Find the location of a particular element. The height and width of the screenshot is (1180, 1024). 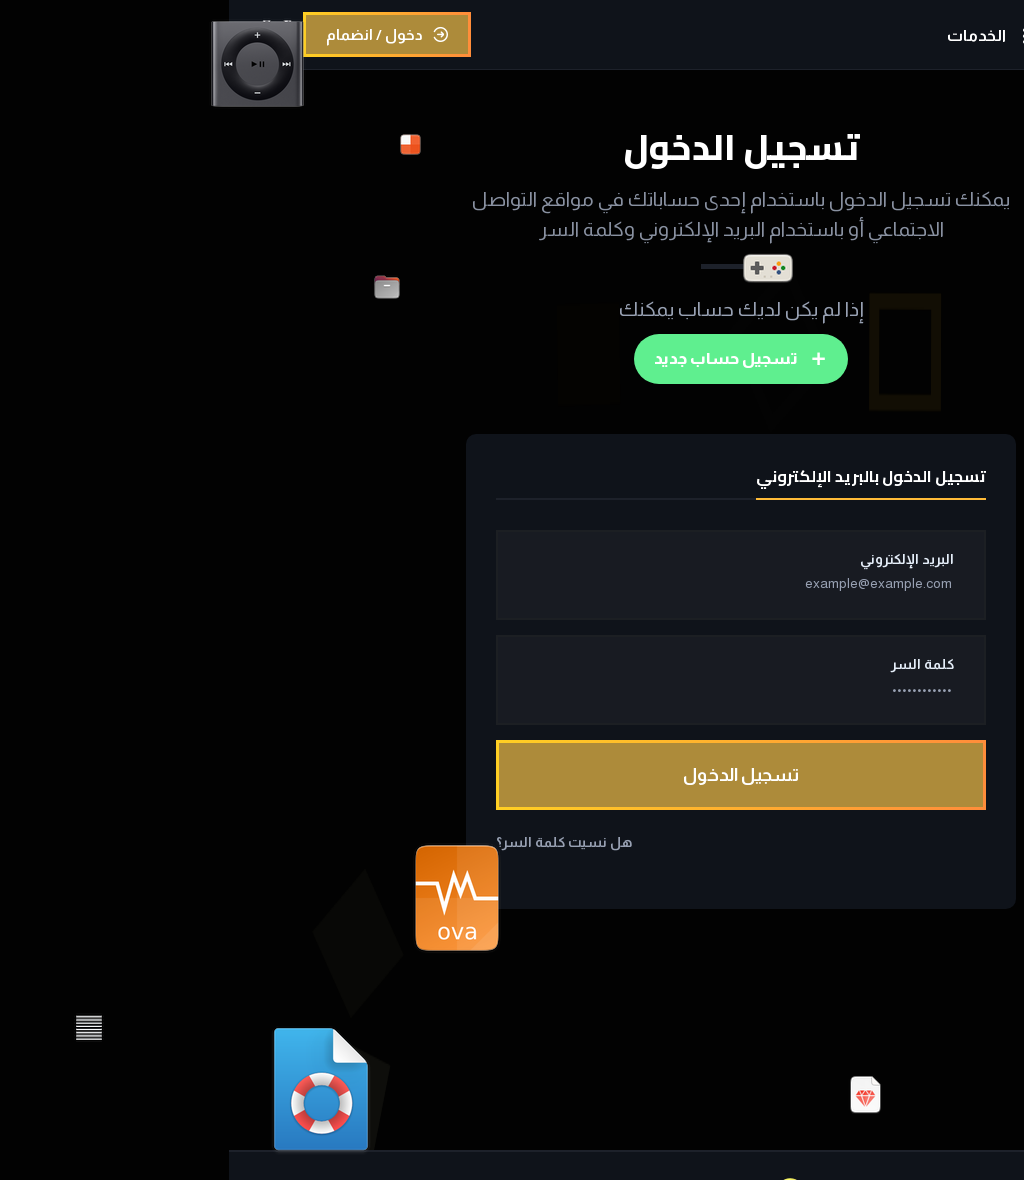

open games and entertainment apps is located at coordinates (768, 268).